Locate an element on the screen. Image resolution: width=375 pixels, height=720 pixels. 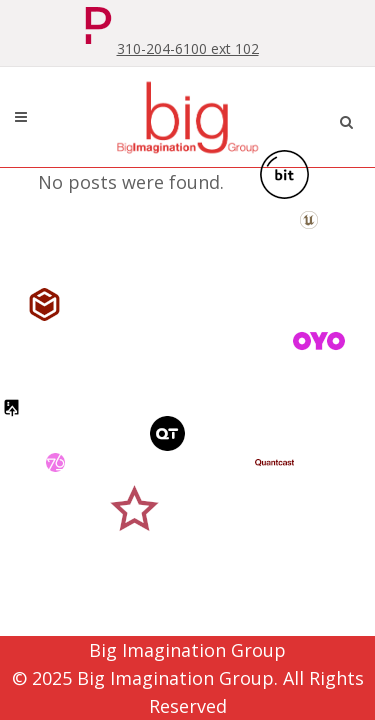
quicktype app or service logo is located at coordinates (167, 433).